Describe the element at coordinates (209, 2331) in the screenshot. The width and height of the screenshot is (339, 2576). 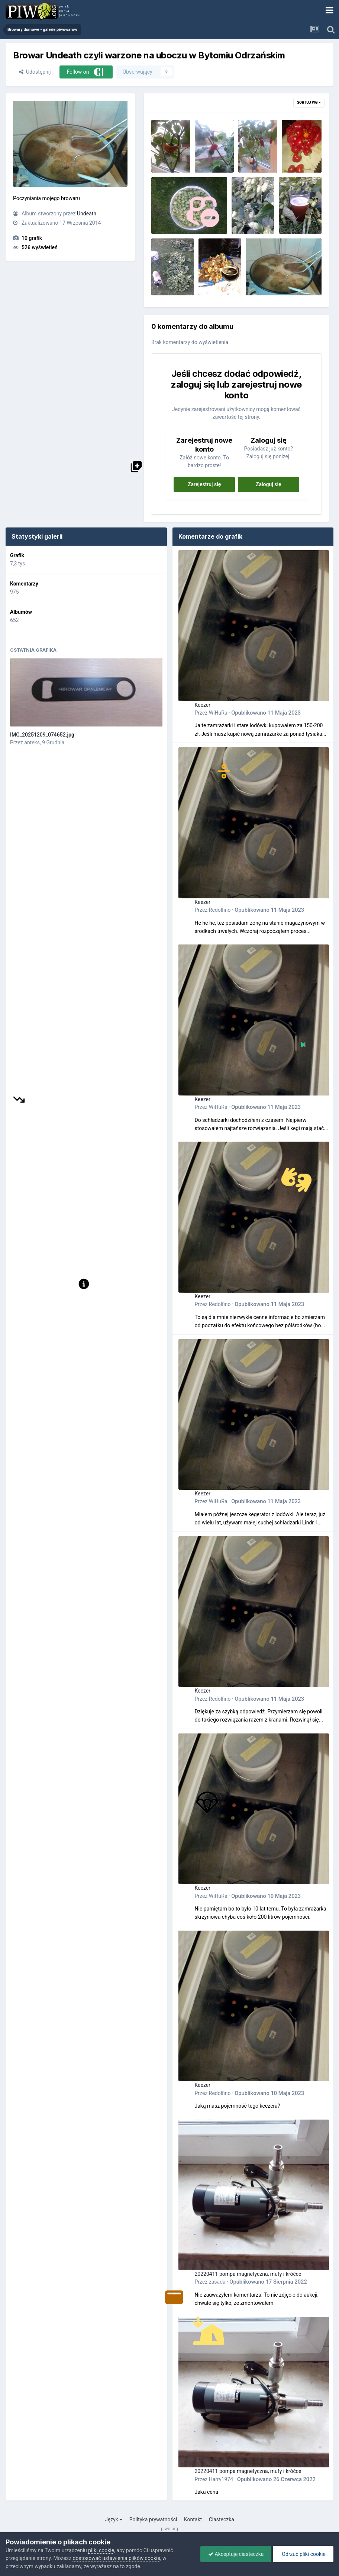
I see `download campsite or camping information` at that location.